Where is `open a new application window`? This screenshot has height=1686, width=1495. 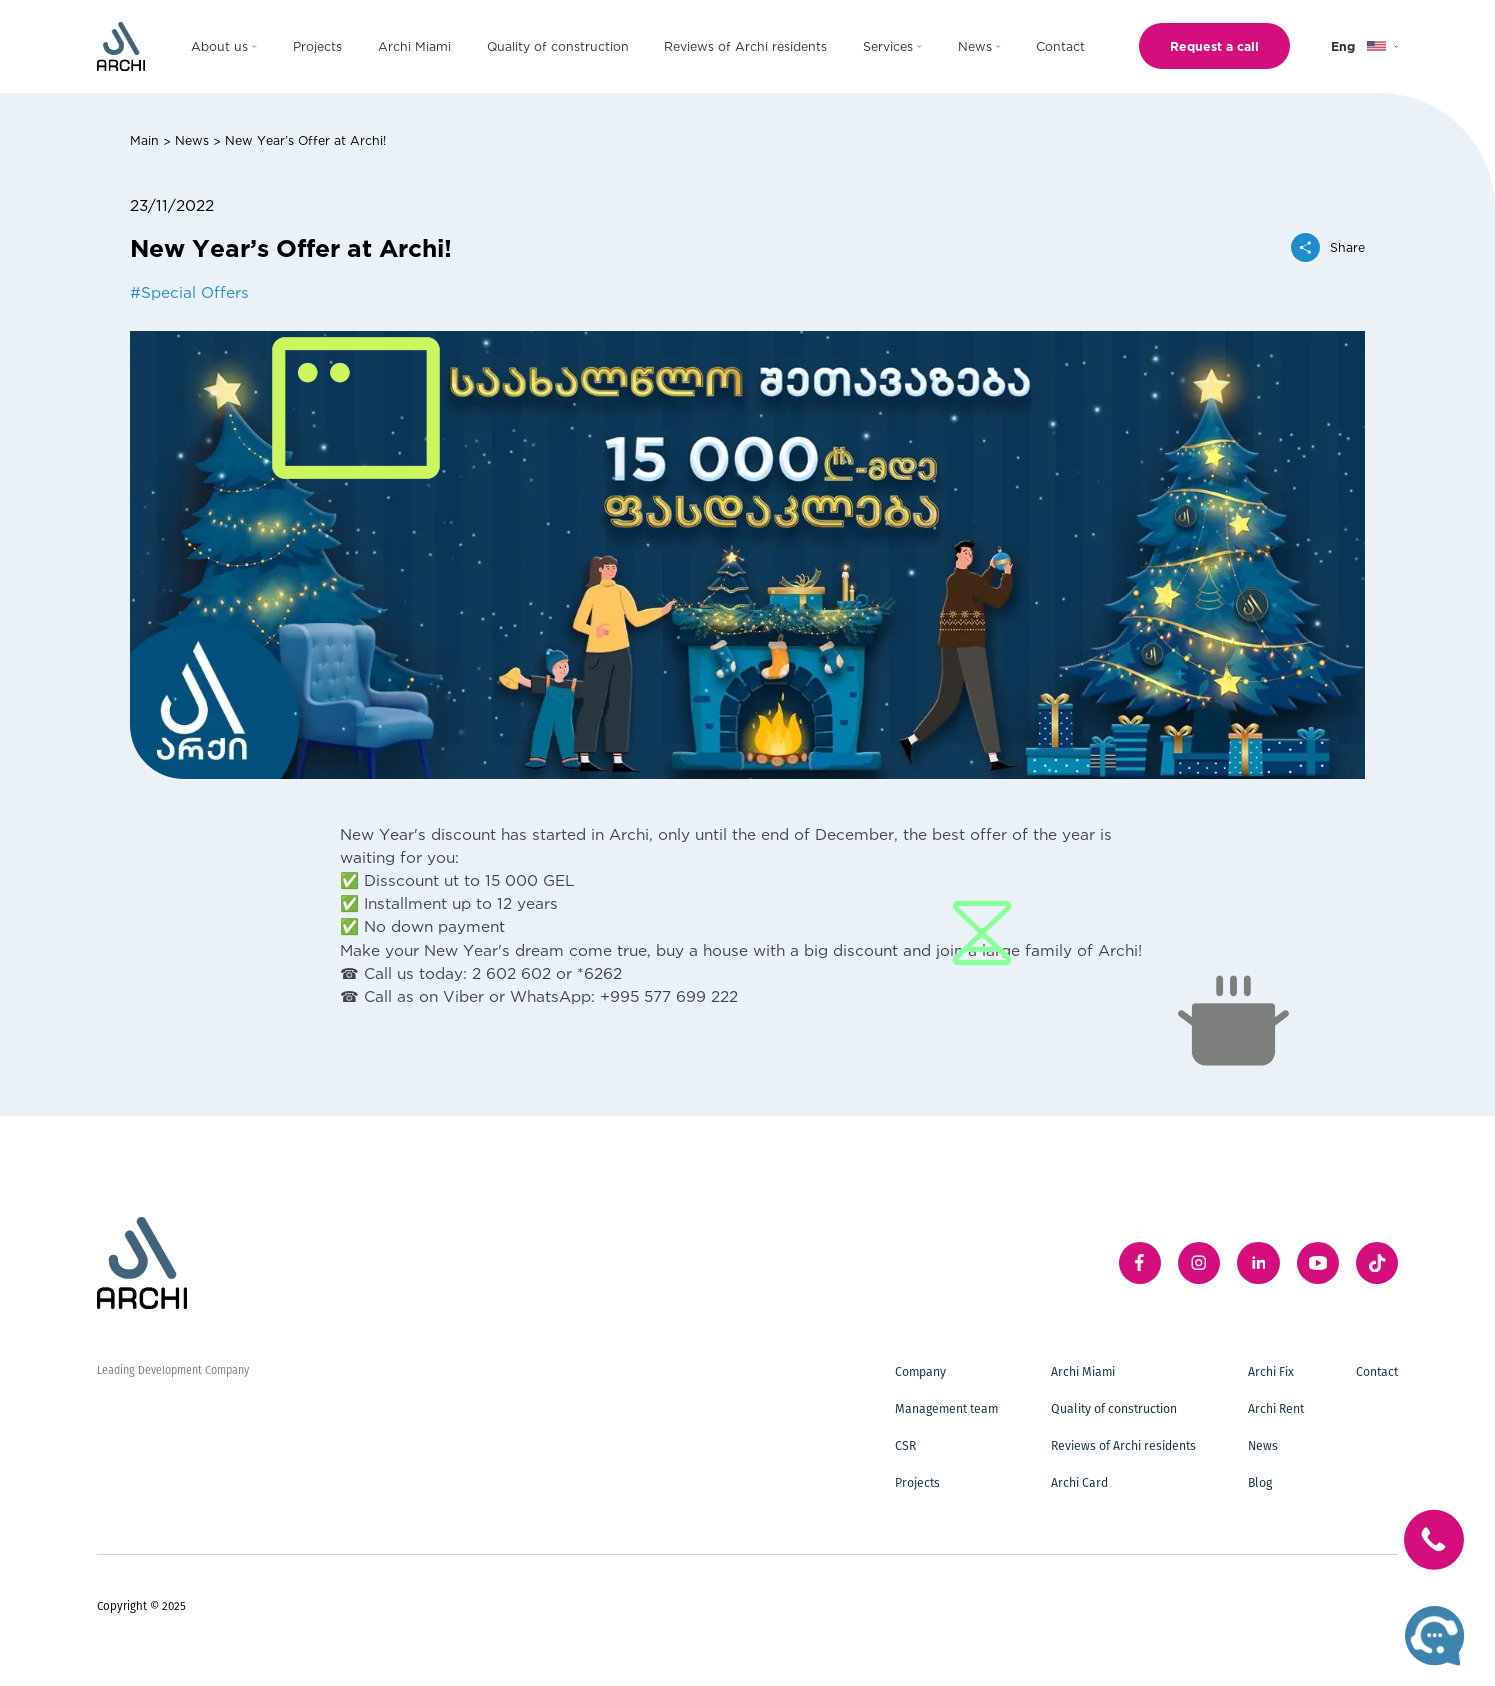 open a new application window is located at coordinates (356, 408).